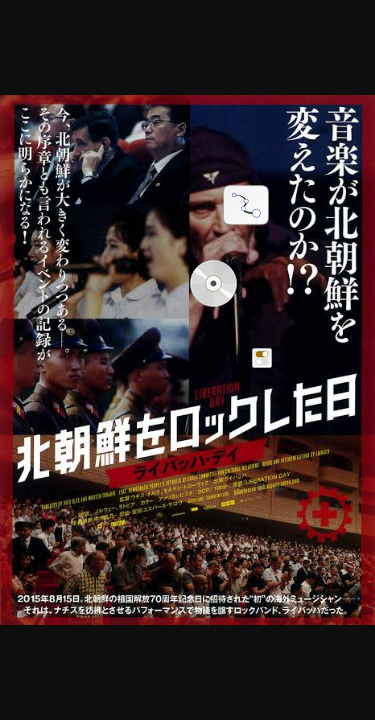 The image size is (375, 720). Describe the element at coordinates (246, 204) in the screenshot. I see `open a karbon vector graphics file` at that location.